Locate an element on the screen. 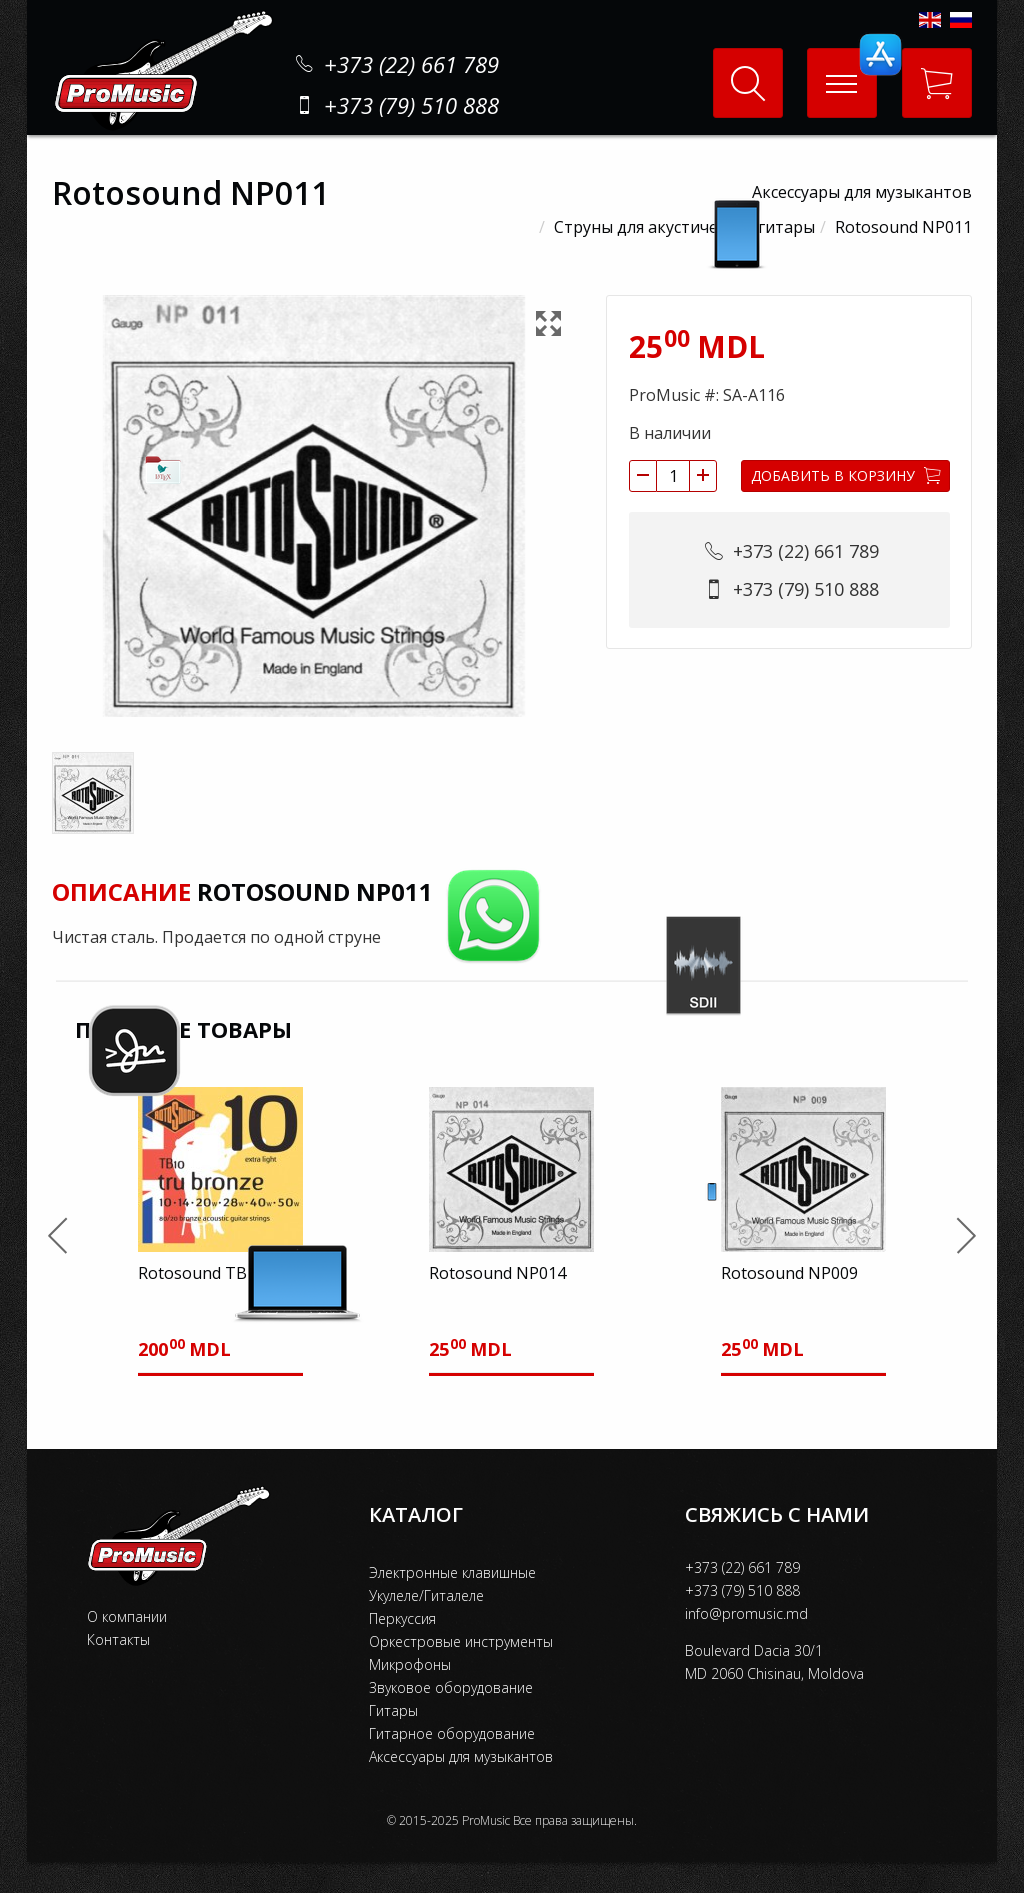 The height and width of the screenshot is (1893, 1024). open folder containing LaTeX documents is located at coordinates (163, 471).